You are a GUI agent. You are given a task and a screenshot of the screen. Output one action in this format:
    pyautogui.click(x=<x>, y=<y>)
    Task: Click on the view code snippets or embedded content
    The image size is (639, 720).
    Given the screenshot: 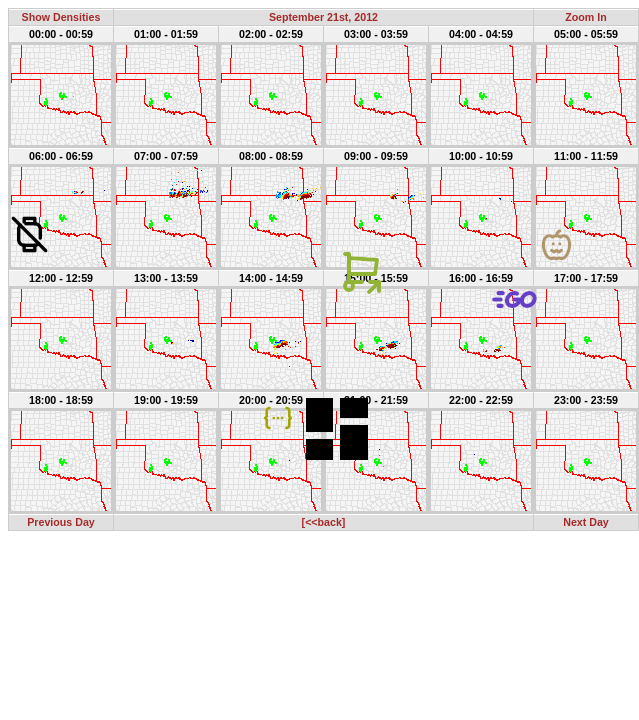 What is the action you would take?
    pyautogui.click(x=278, y=418)
    